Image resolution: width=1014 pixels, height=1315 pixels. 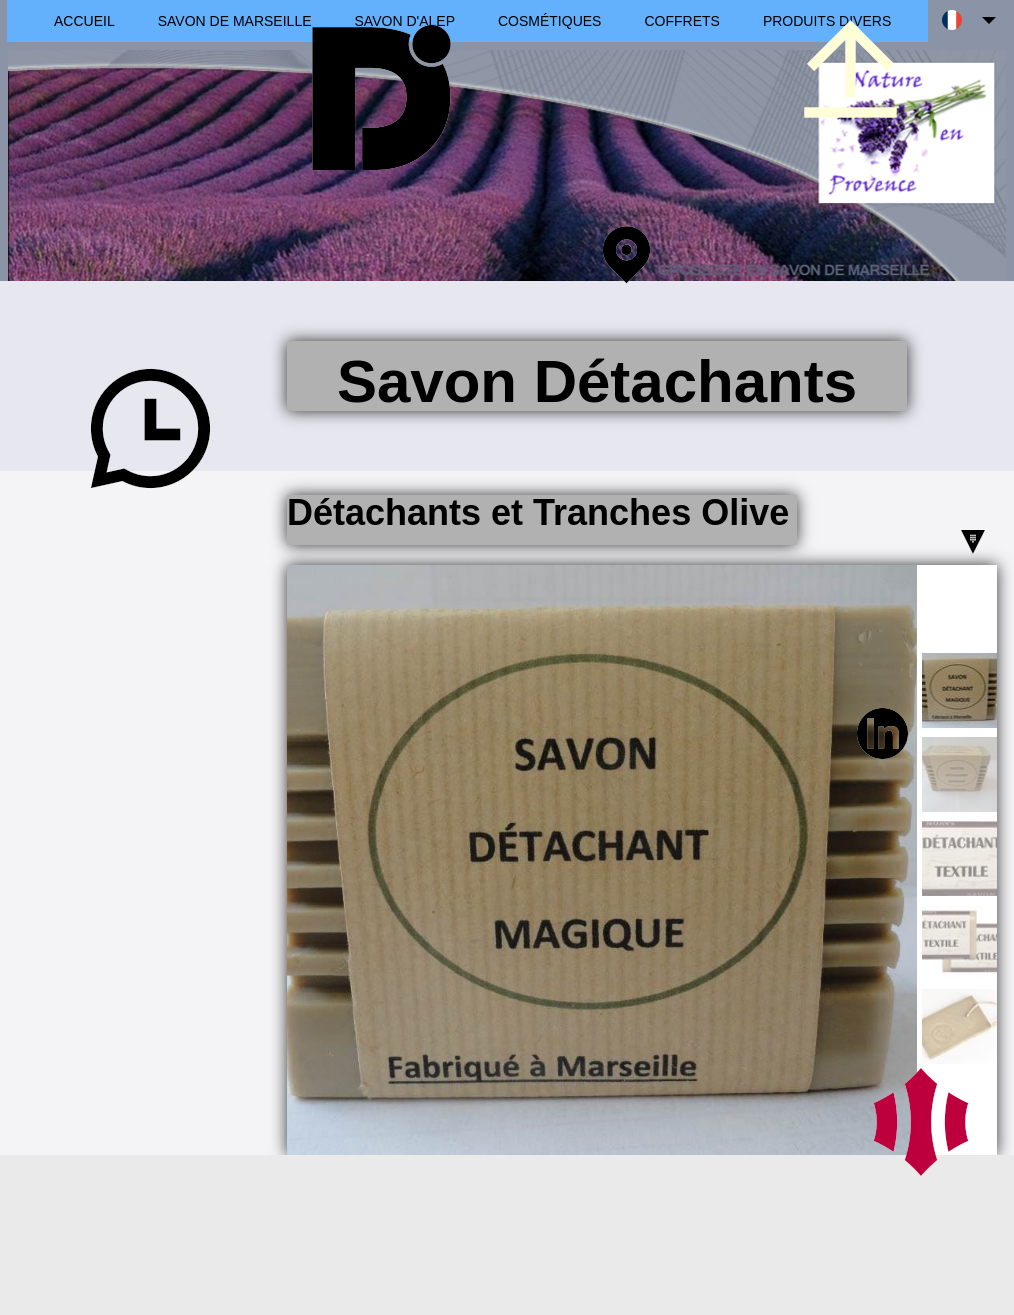 What do you see at coordinates (921, 1122) in the screenshot?
I see `magic platform logo` at bounding box center [921, 1122].